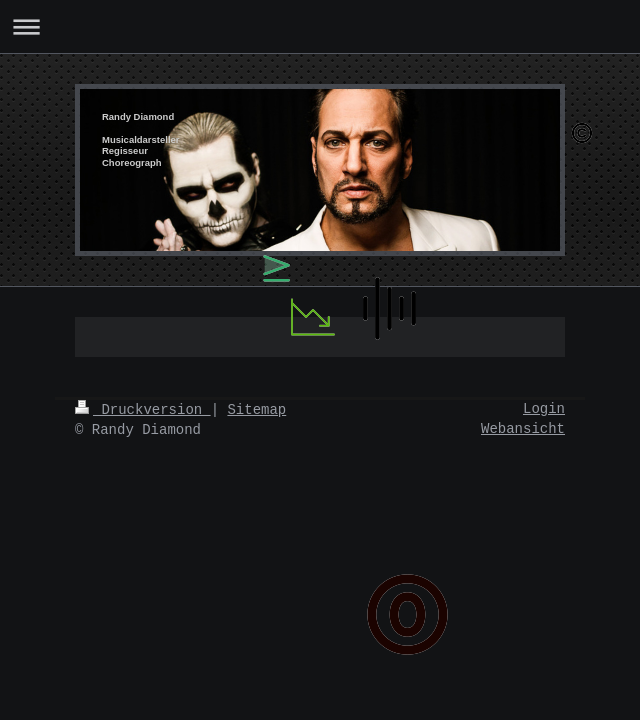  What do you see at coordinates (407, 614) in the screenshot?
I see `indicates zero items or notifications` at bounding box center [407, 614].